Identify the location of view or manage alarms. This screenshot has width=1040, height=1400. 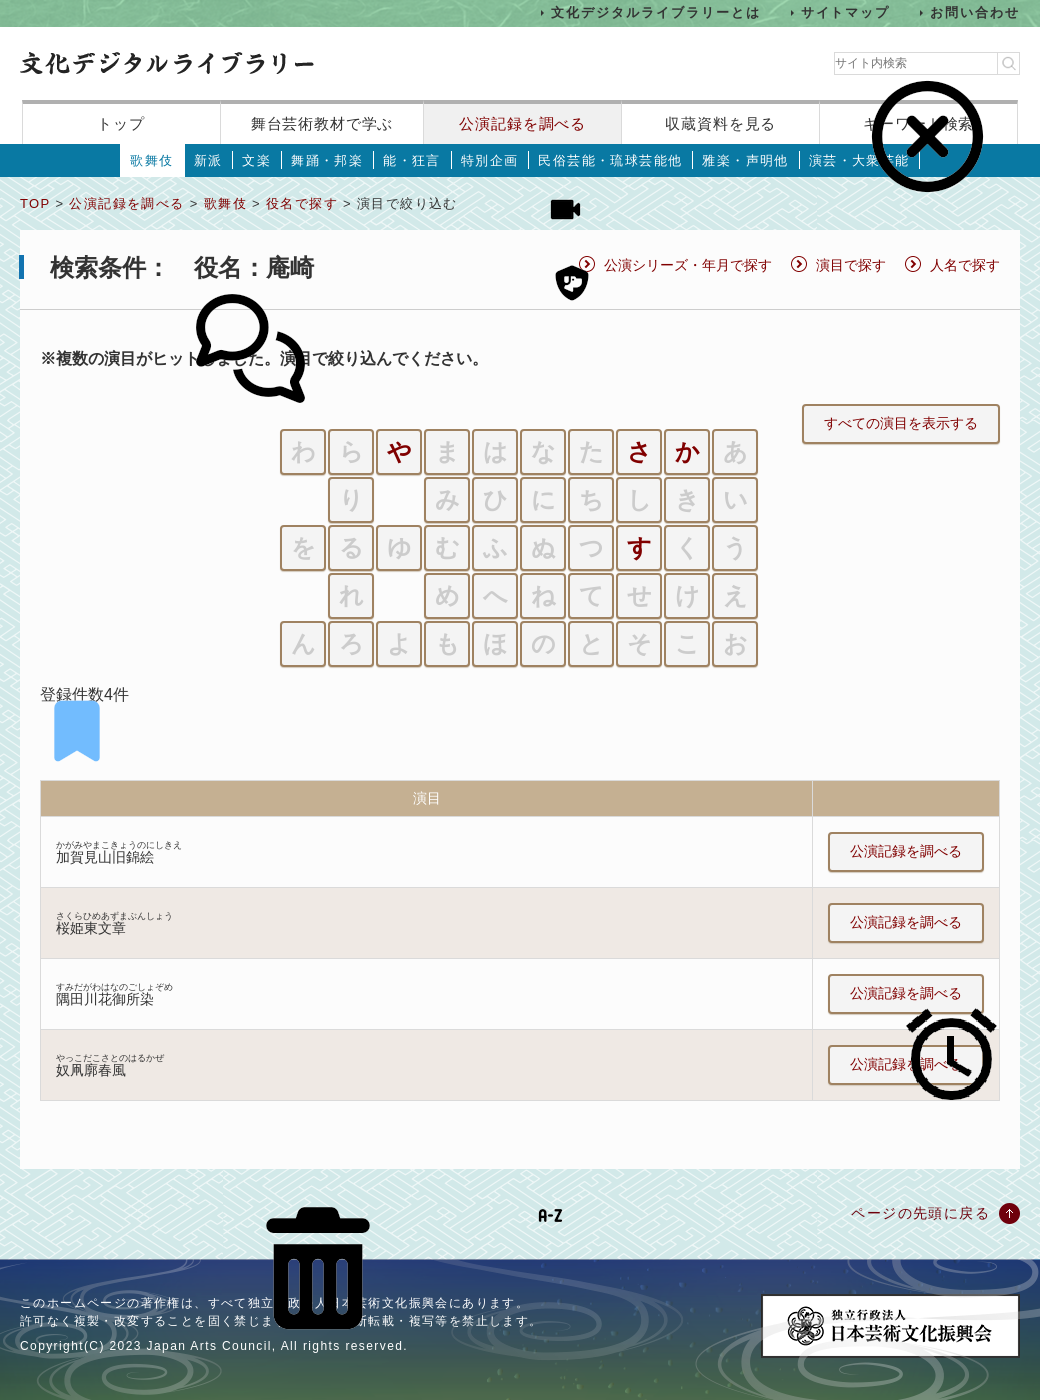
(951, 1054).